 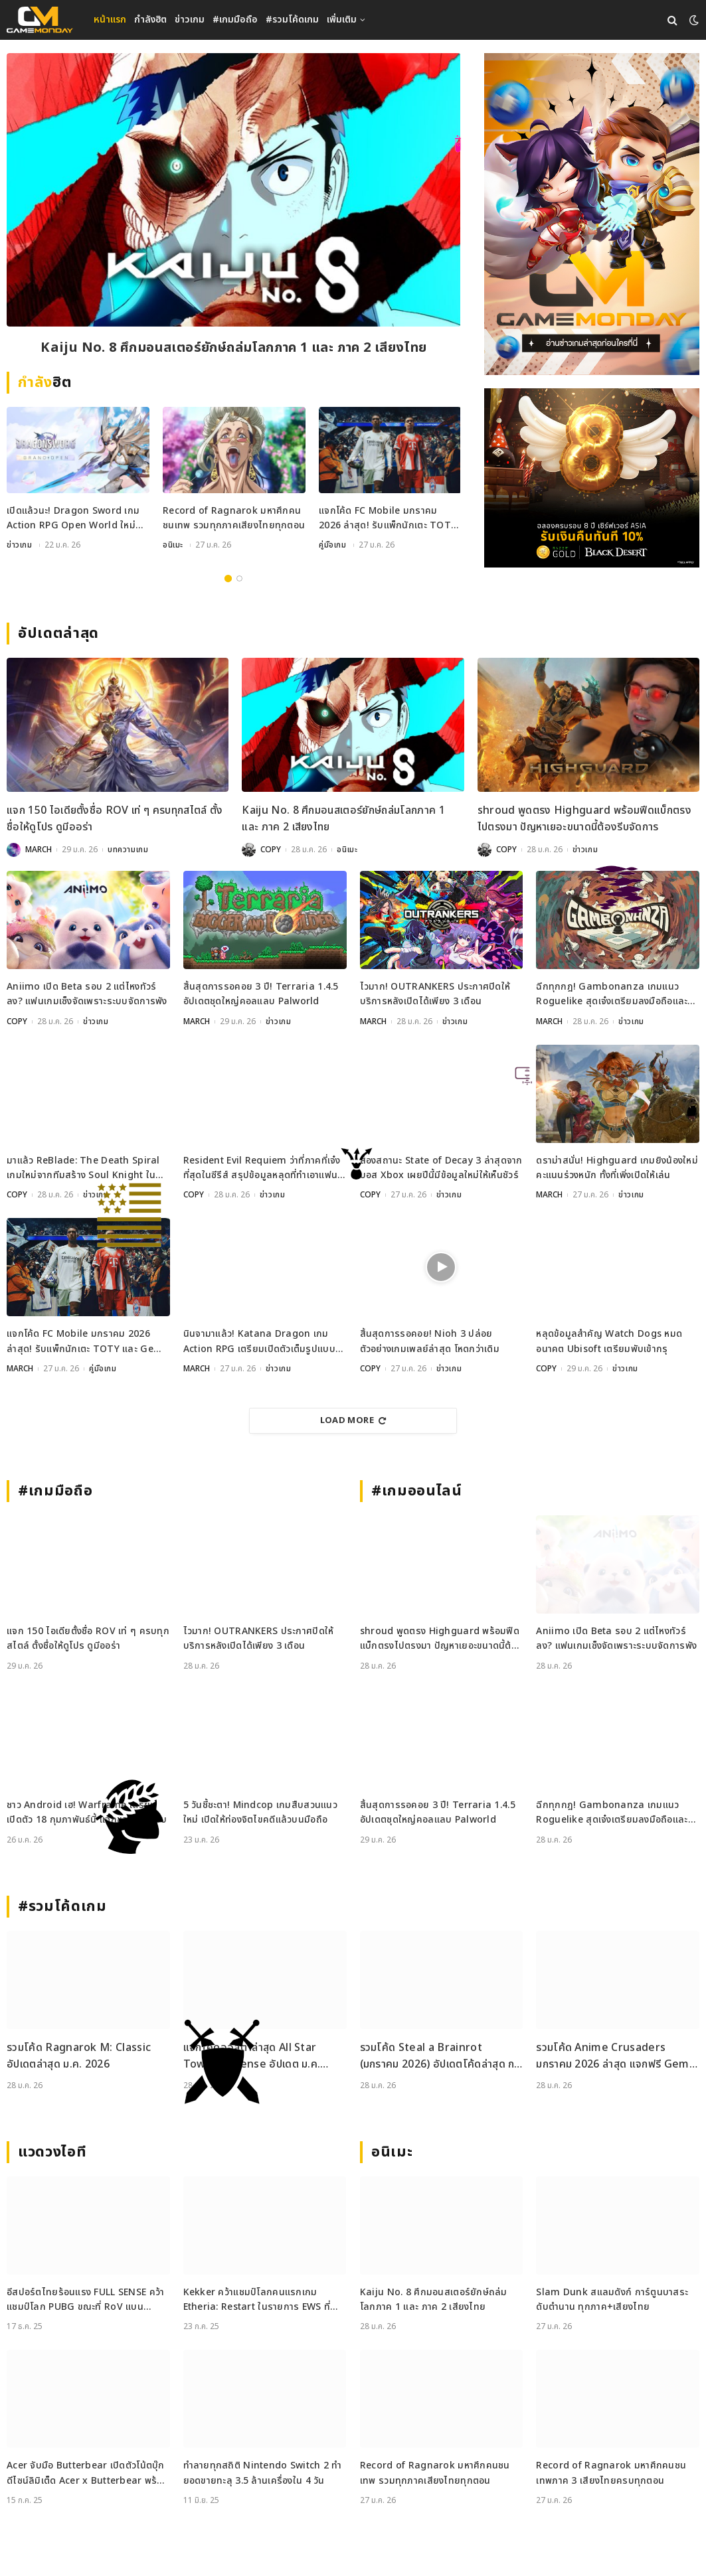 What do you see at coordinates (221, 2062) in the screenshot?
I see `access combat or battle features` at bounding box center [221, 2062].